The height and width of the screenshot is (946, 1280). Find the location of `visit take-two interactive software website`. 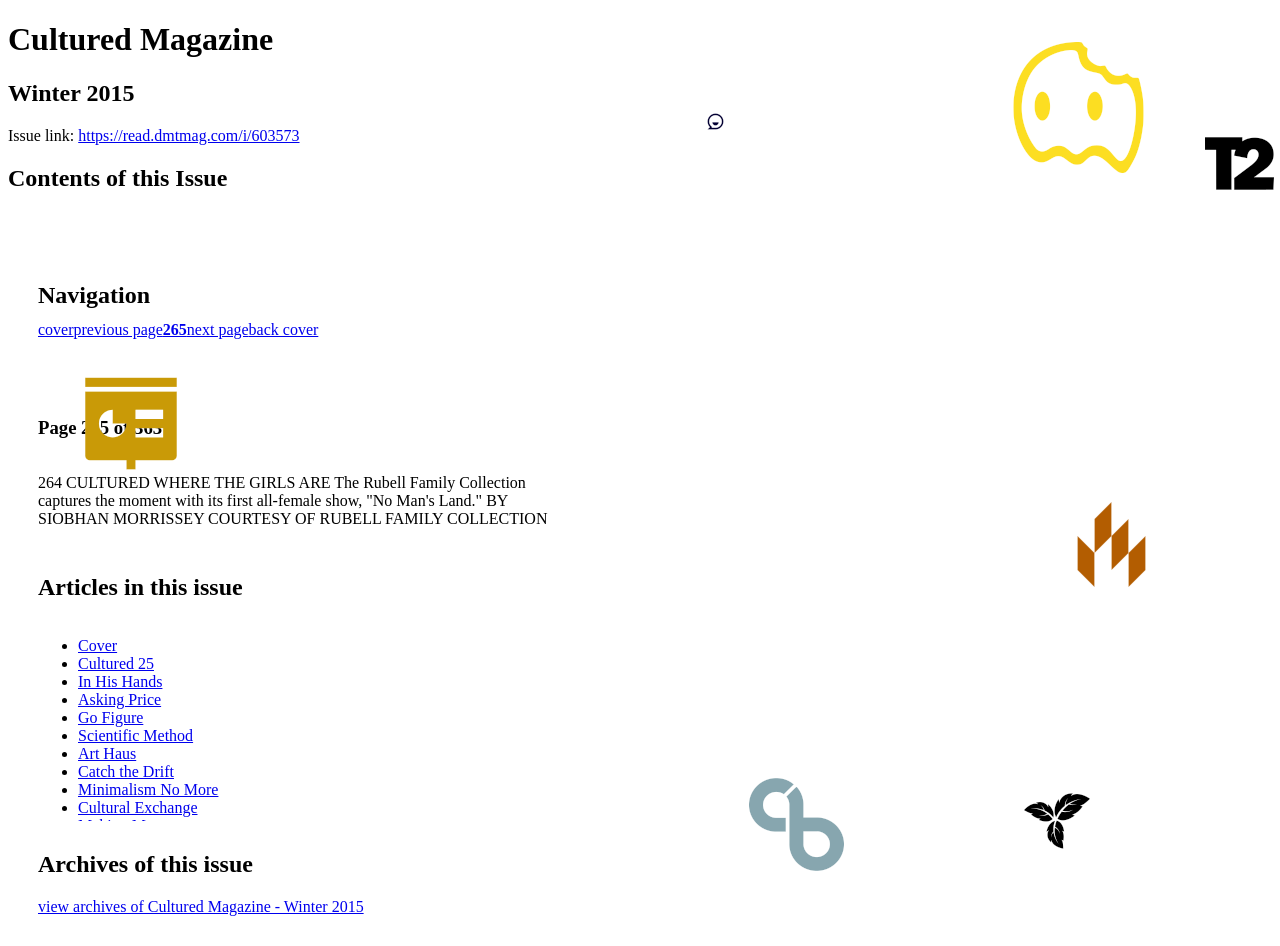

visit take-two interactive software website is located at coordinates (1239, 163).